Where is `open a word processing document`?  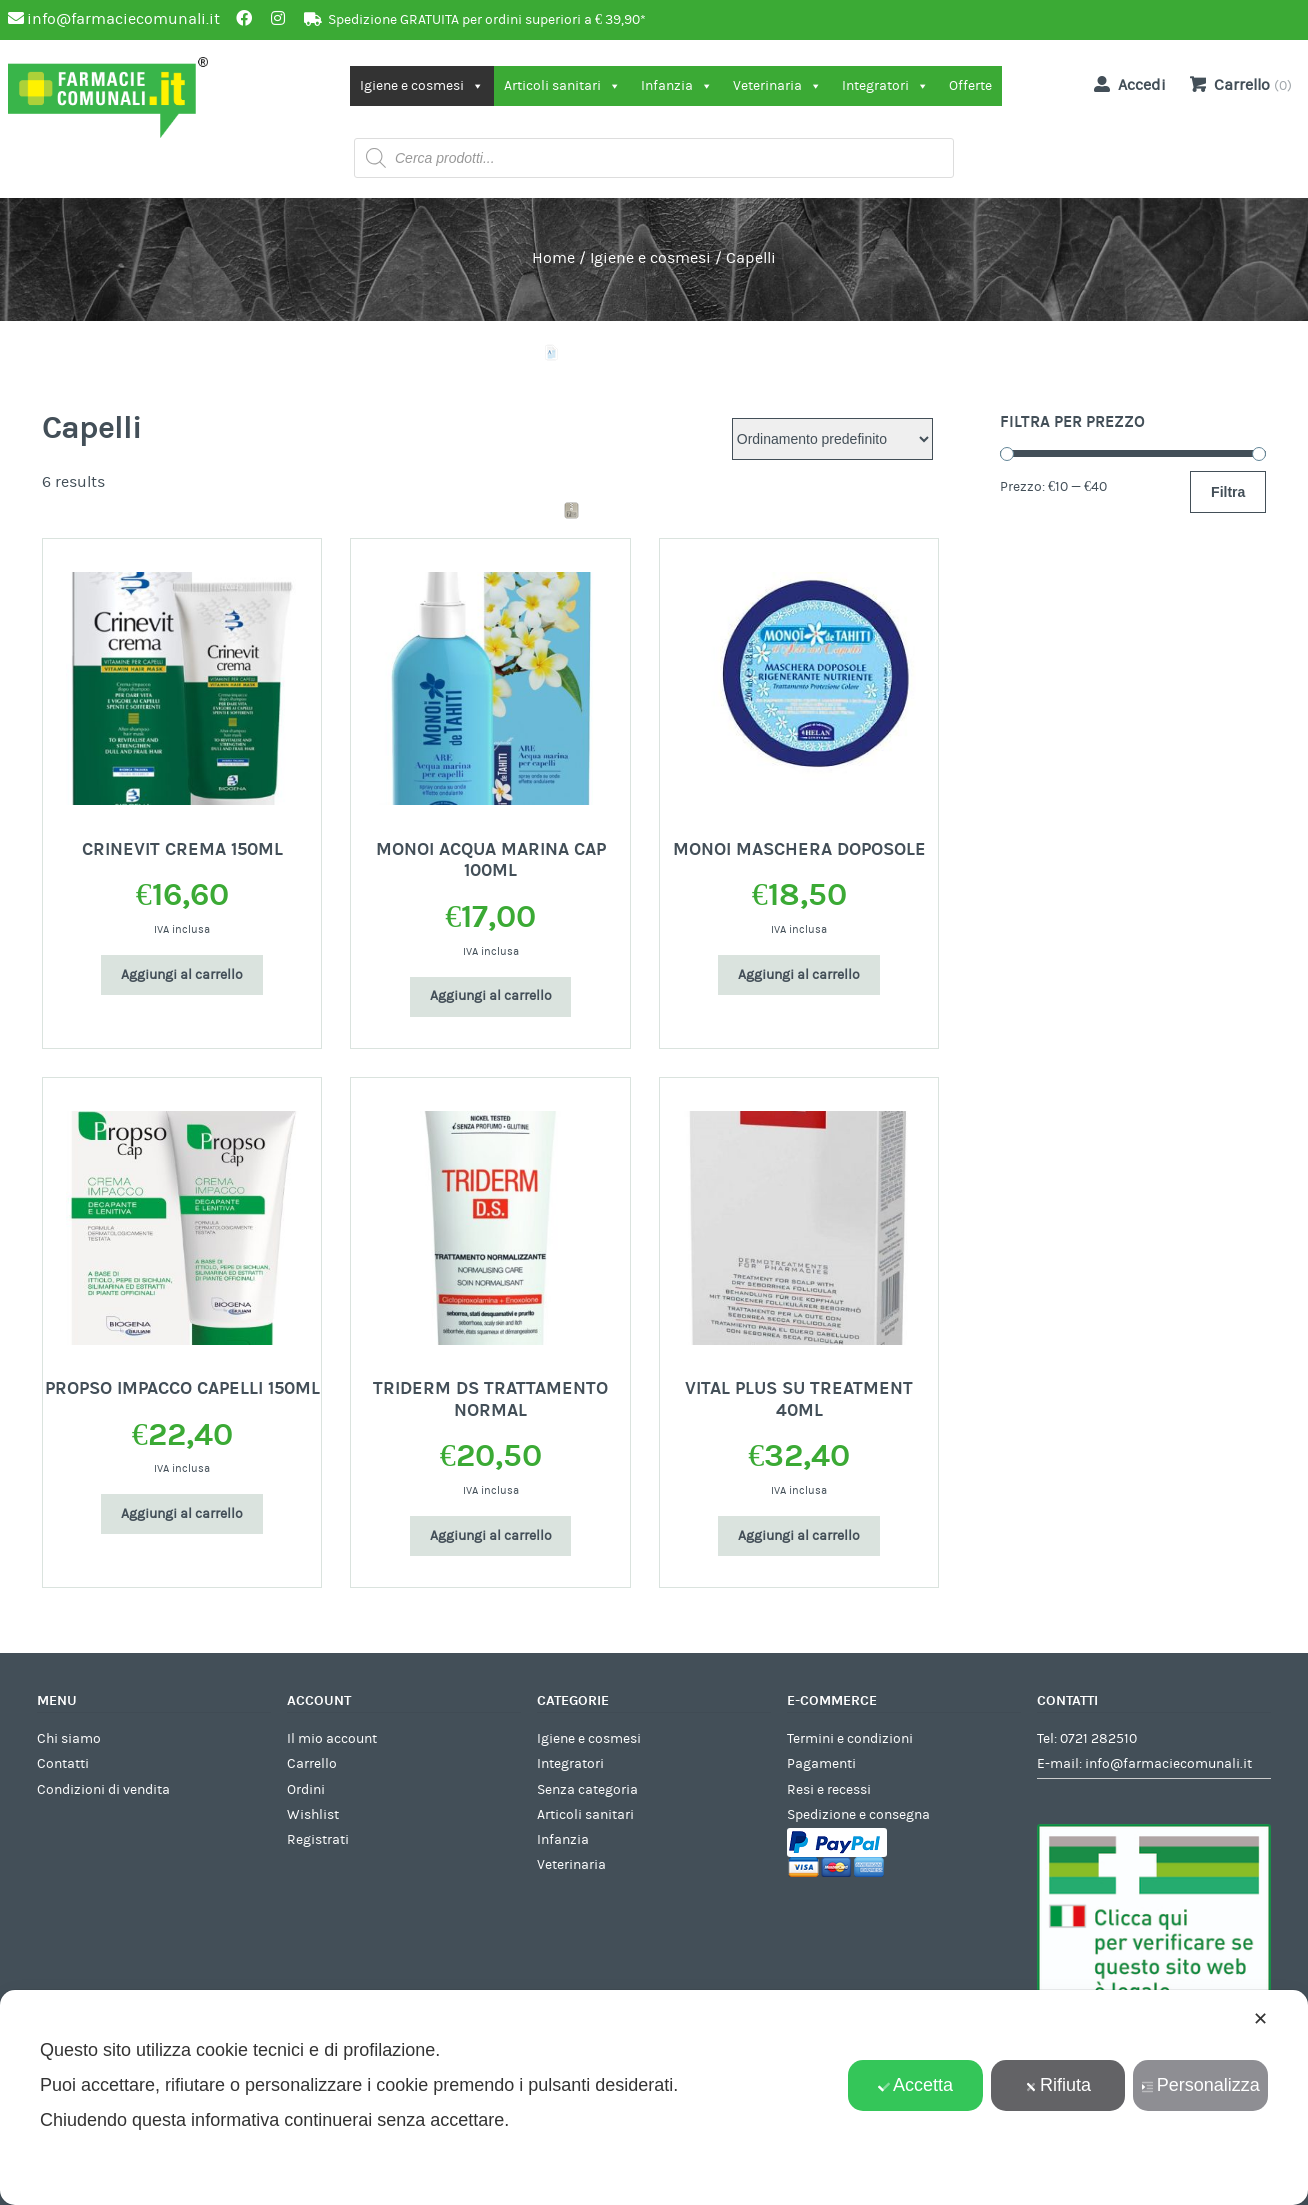 open a word processing document is located at coordinates (551, 352).